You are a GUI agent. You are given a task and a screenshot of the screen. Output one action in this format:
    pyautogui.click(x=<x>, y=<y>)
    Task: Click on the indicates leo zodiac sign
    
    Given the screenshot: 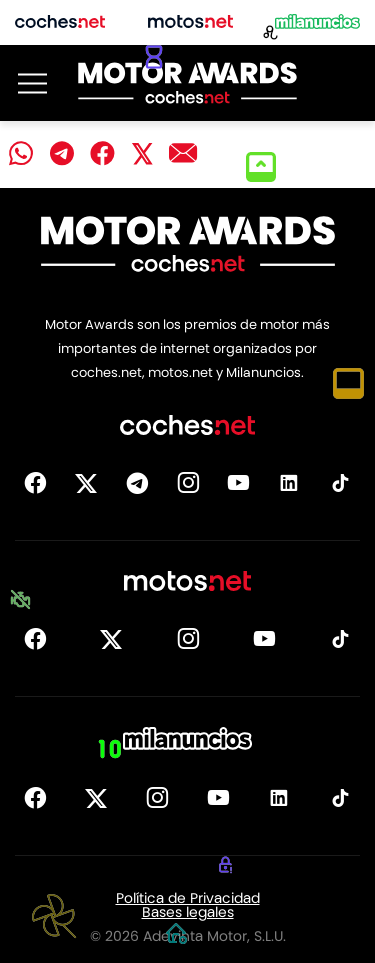 What is the action you would take?
    pyautogui.click(x=270, y=32)
    